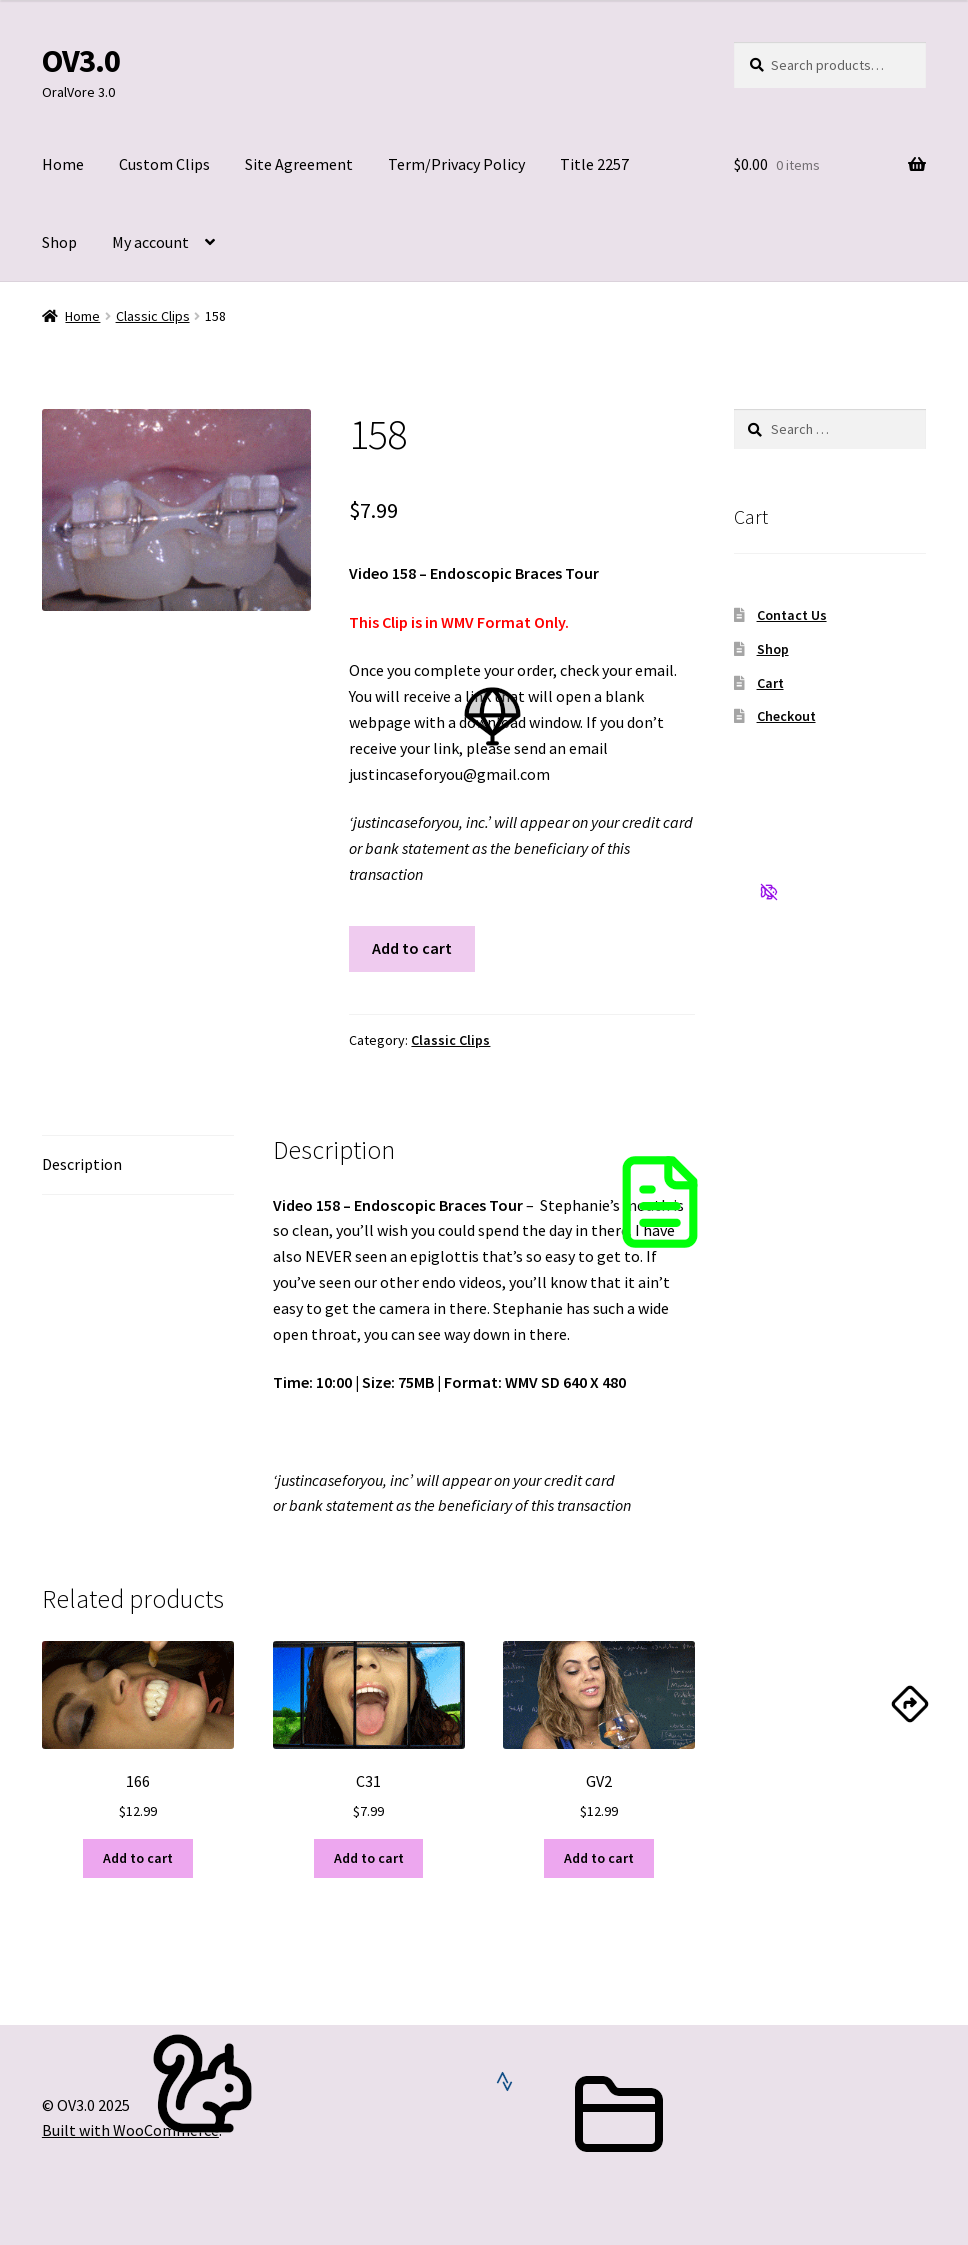 The width and height of the screenshot is (968, 2245). Describe the element at coordinates (769, 892) in the screenshot. I see `indicates no fishing allowed` at that location.